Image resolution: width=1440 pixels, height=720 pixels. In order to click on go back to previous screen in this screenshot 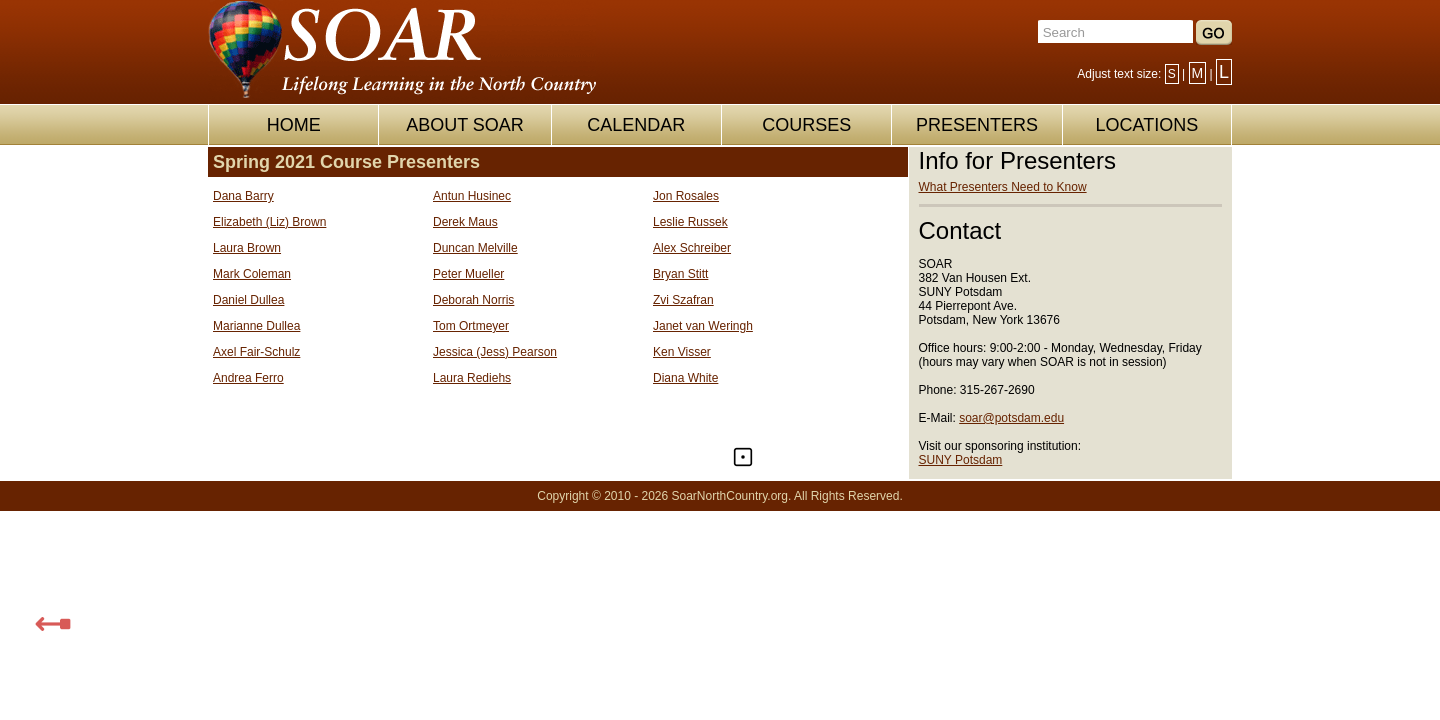, I will do `click(53, 624)`.